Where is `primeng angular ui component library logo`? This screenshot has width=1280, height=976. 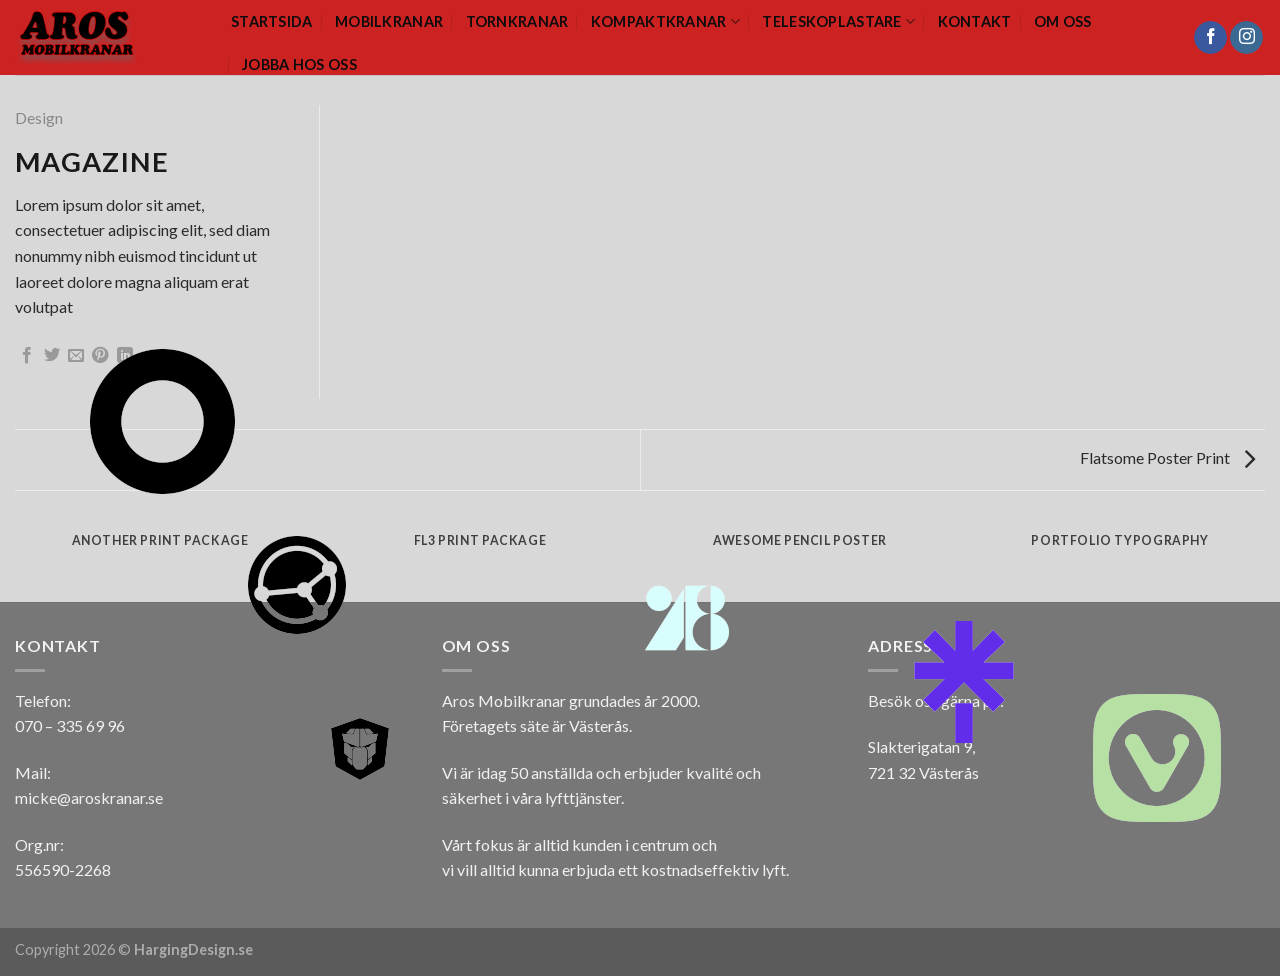 primeng angular ui component library logo is located at coordinates (360, 749).